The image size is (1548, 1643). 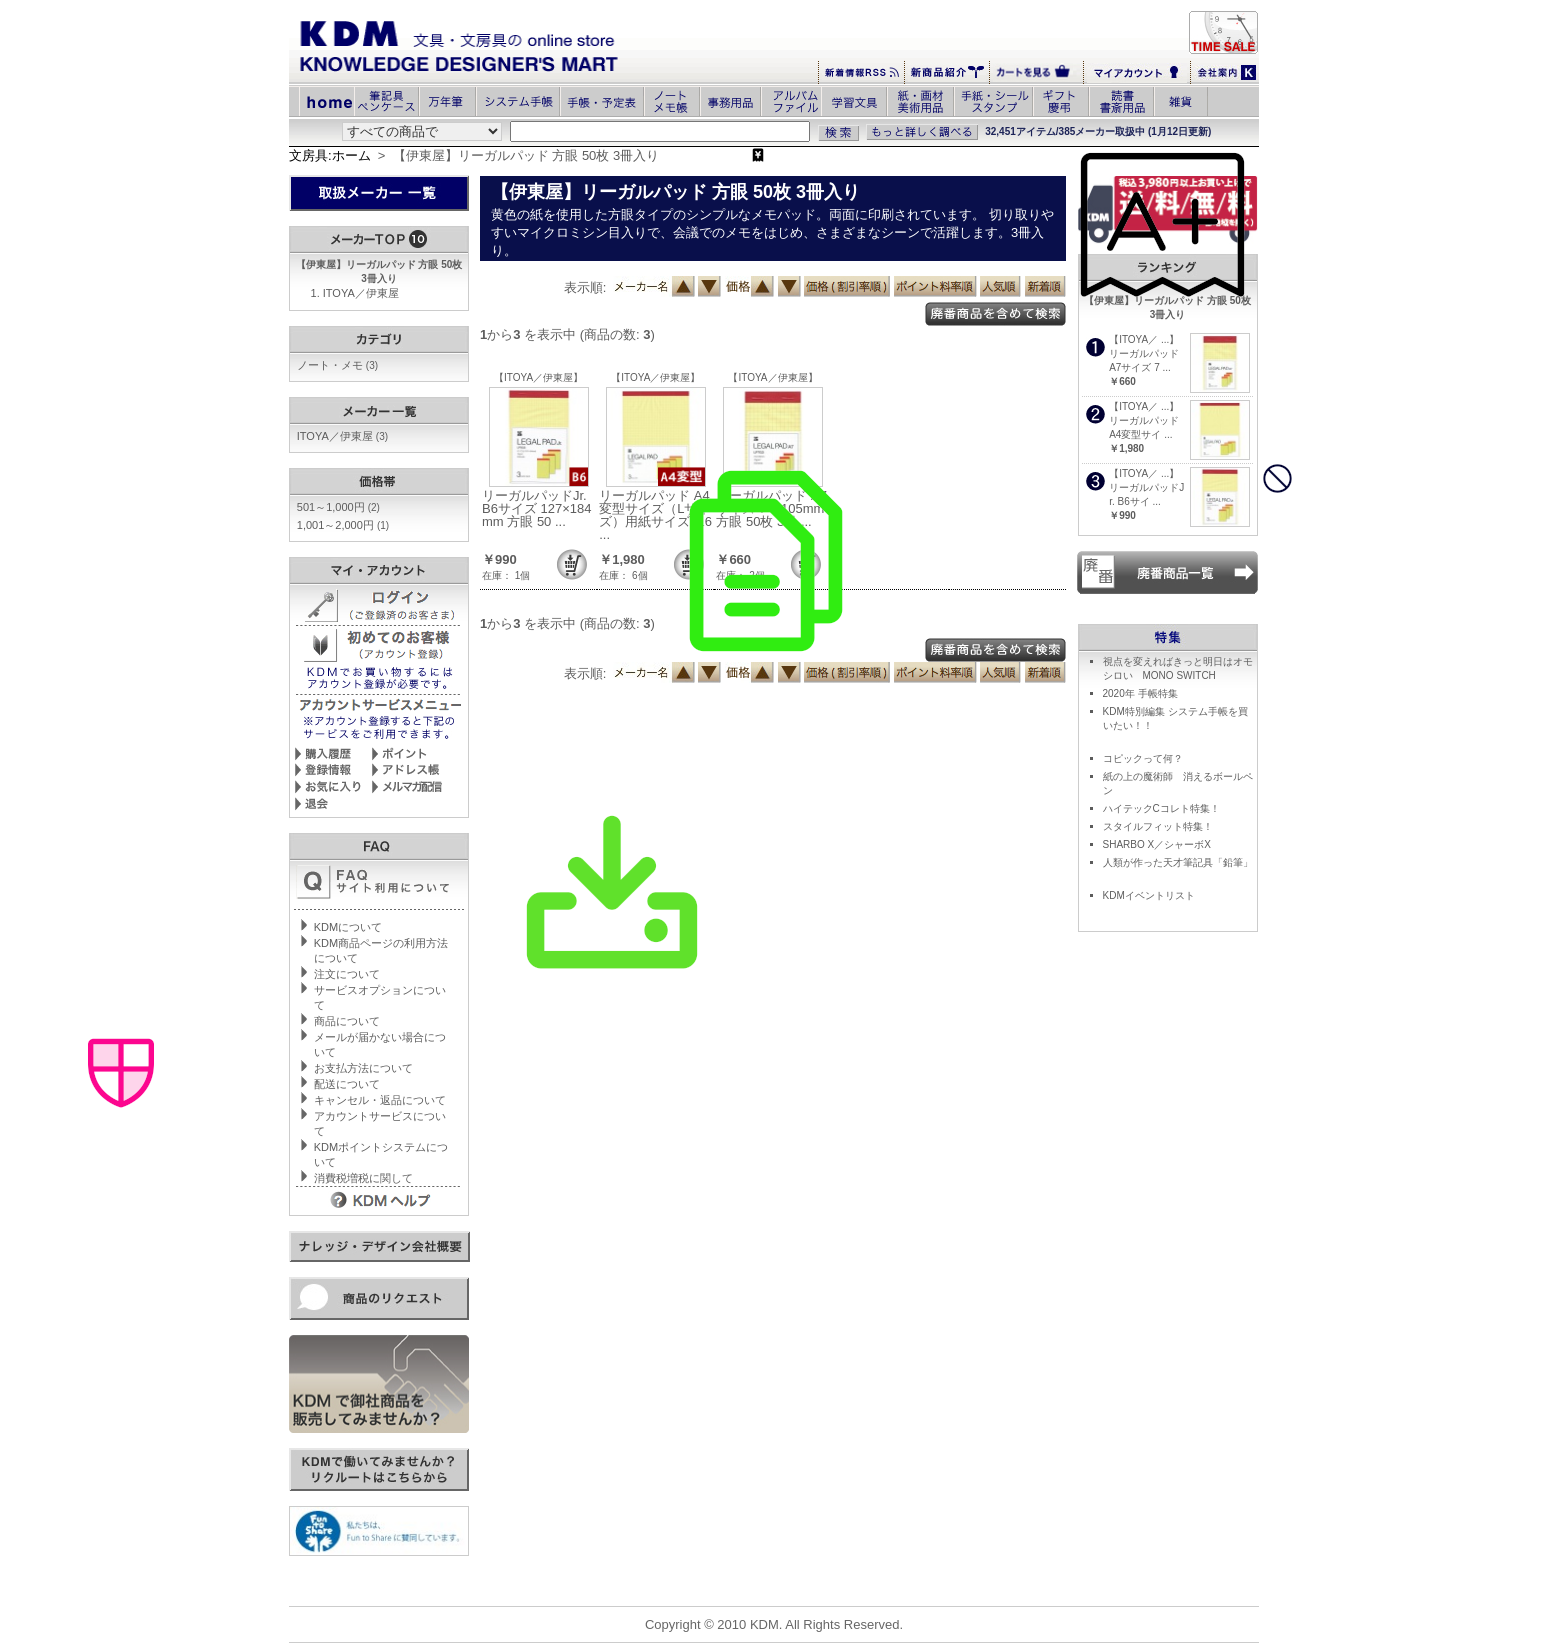 I want to click on download a file to your device, so click(x=612, y=901).